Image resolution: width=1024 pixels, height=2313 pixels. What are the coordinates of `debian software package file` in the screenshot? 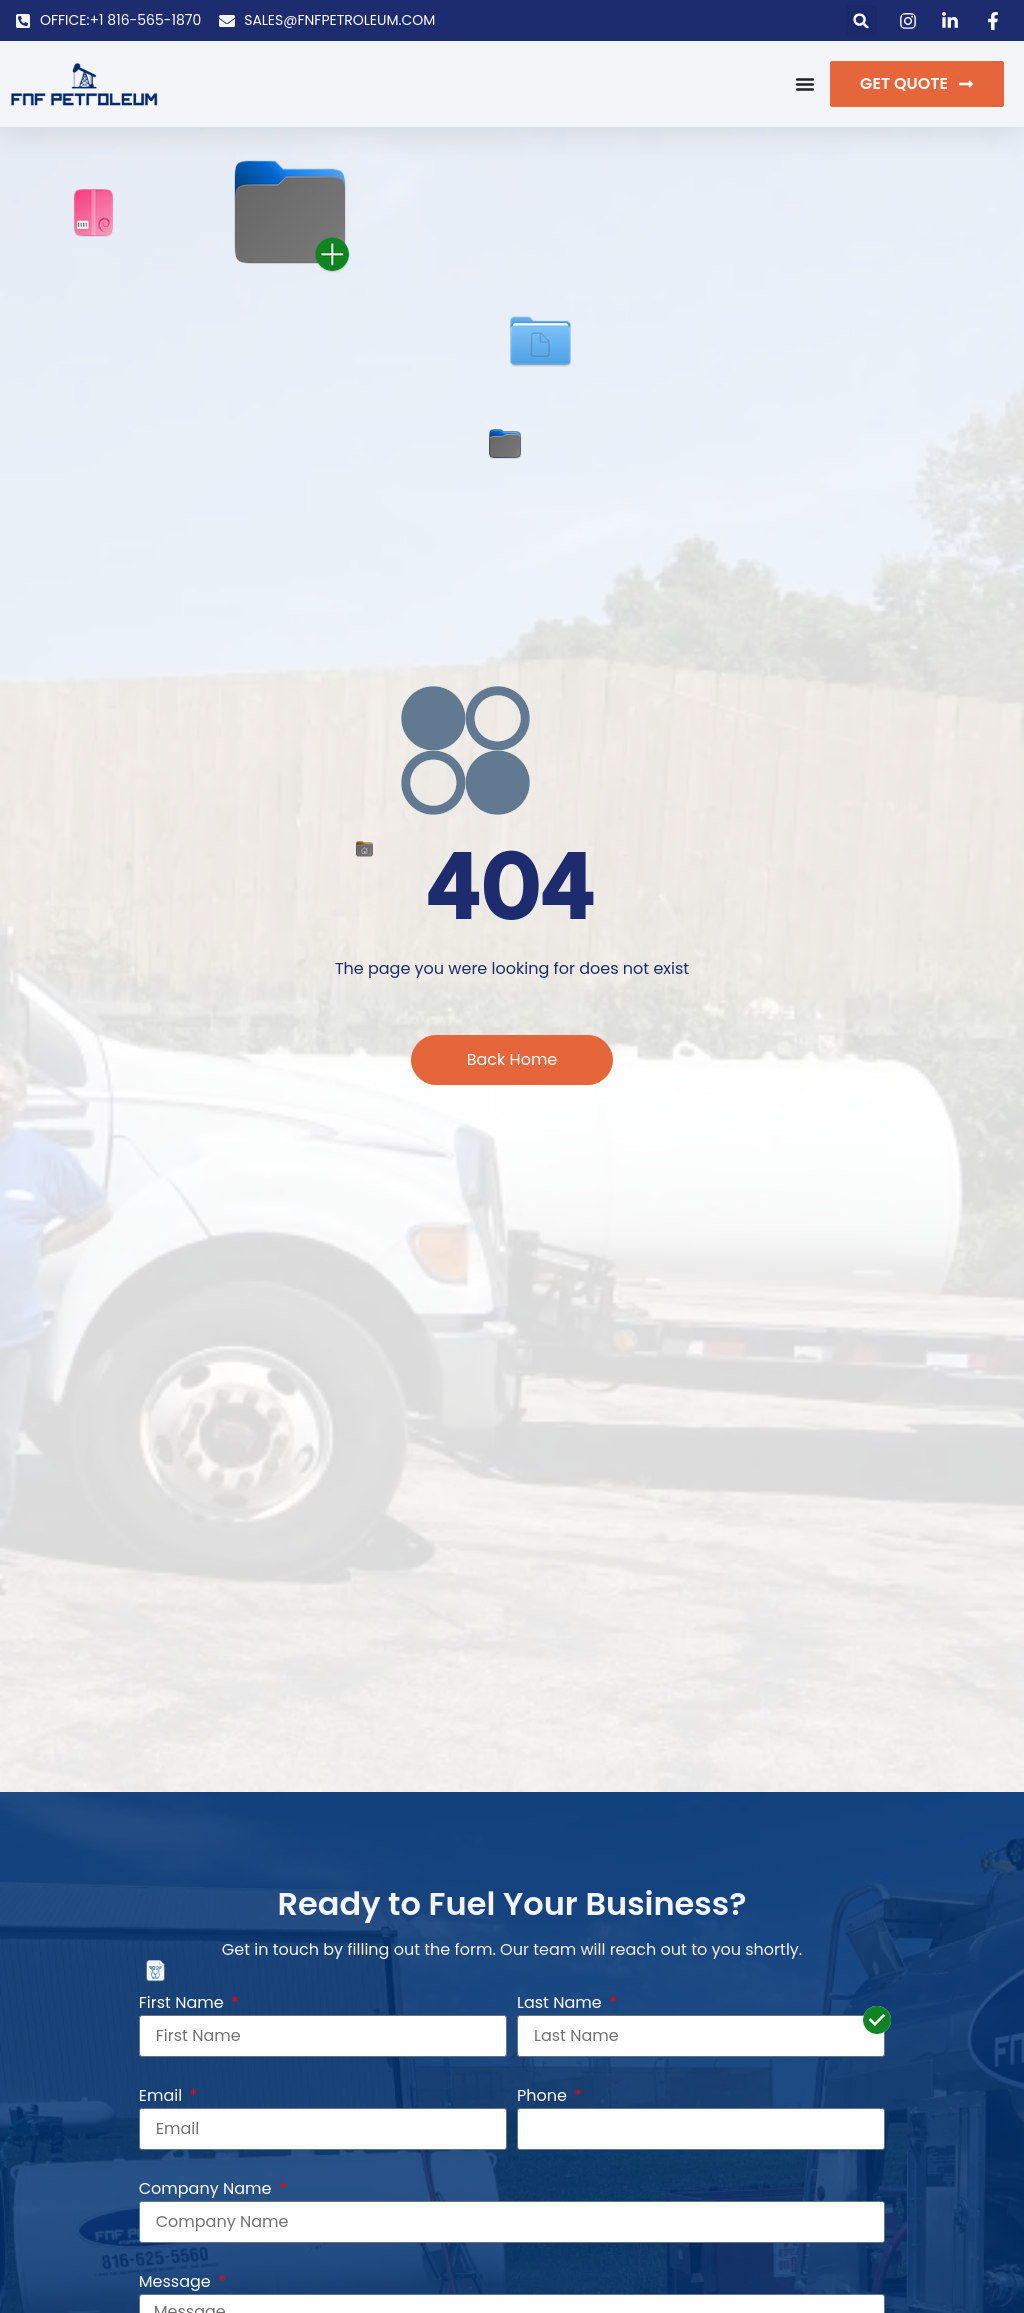 It's located at (93, 212).